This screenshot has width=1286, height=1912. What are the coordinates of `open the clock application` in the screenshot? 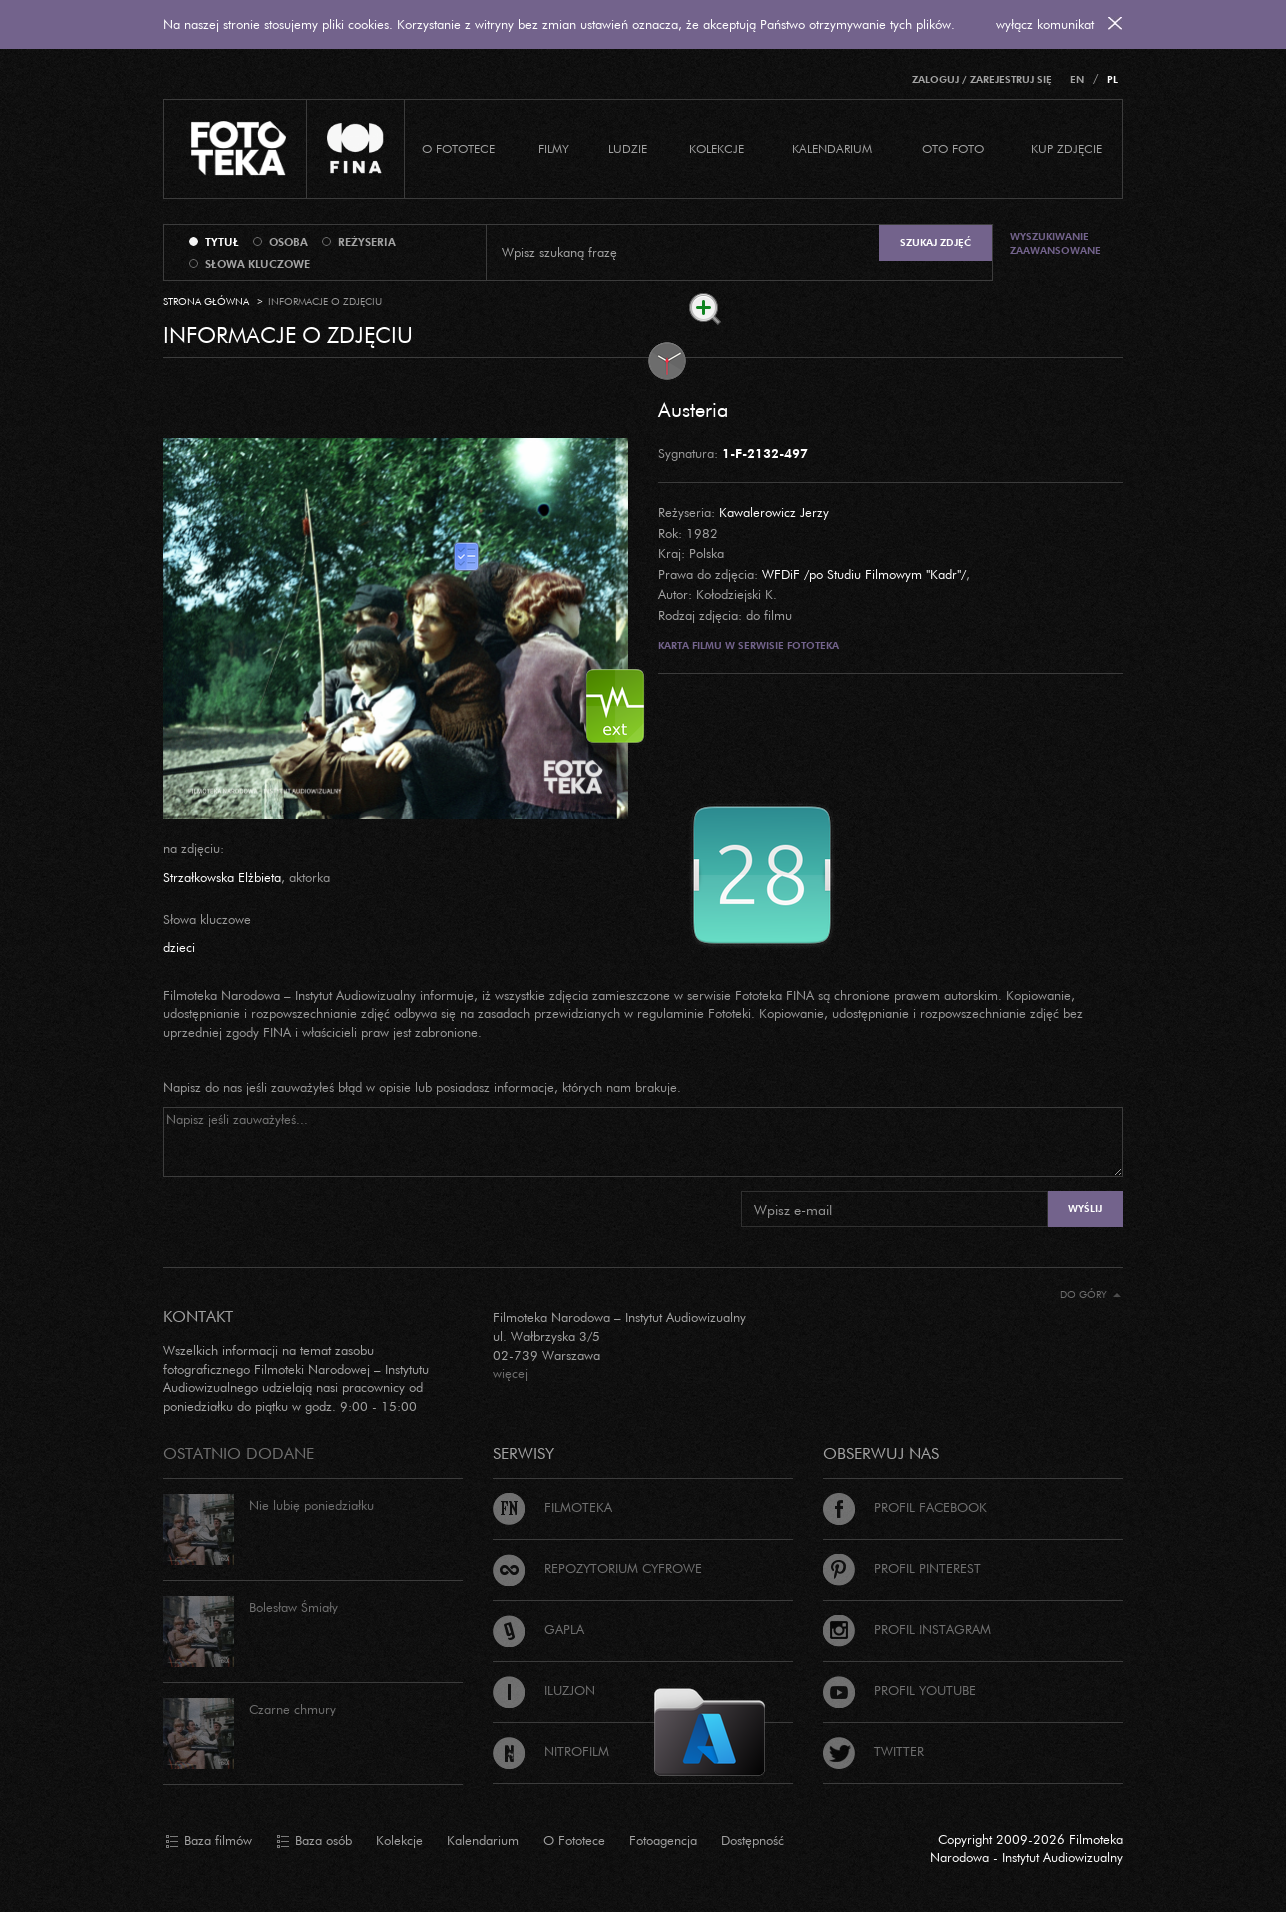 It's located at (667, 361).